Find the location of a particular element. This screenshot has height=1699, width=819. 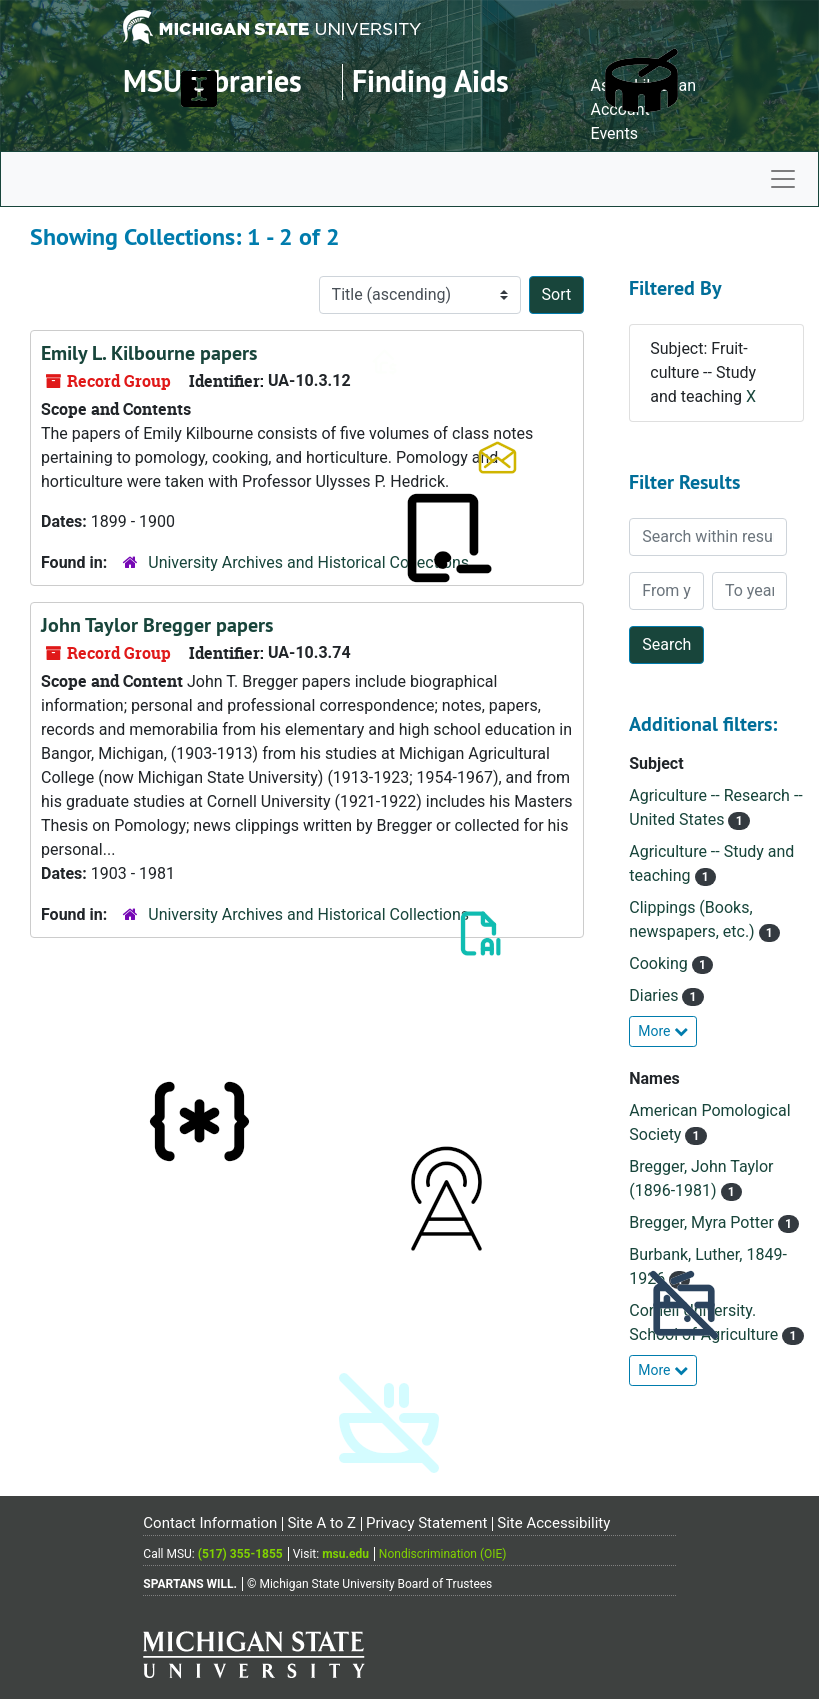

view an opened or read email is located at coordinates (497, 457).